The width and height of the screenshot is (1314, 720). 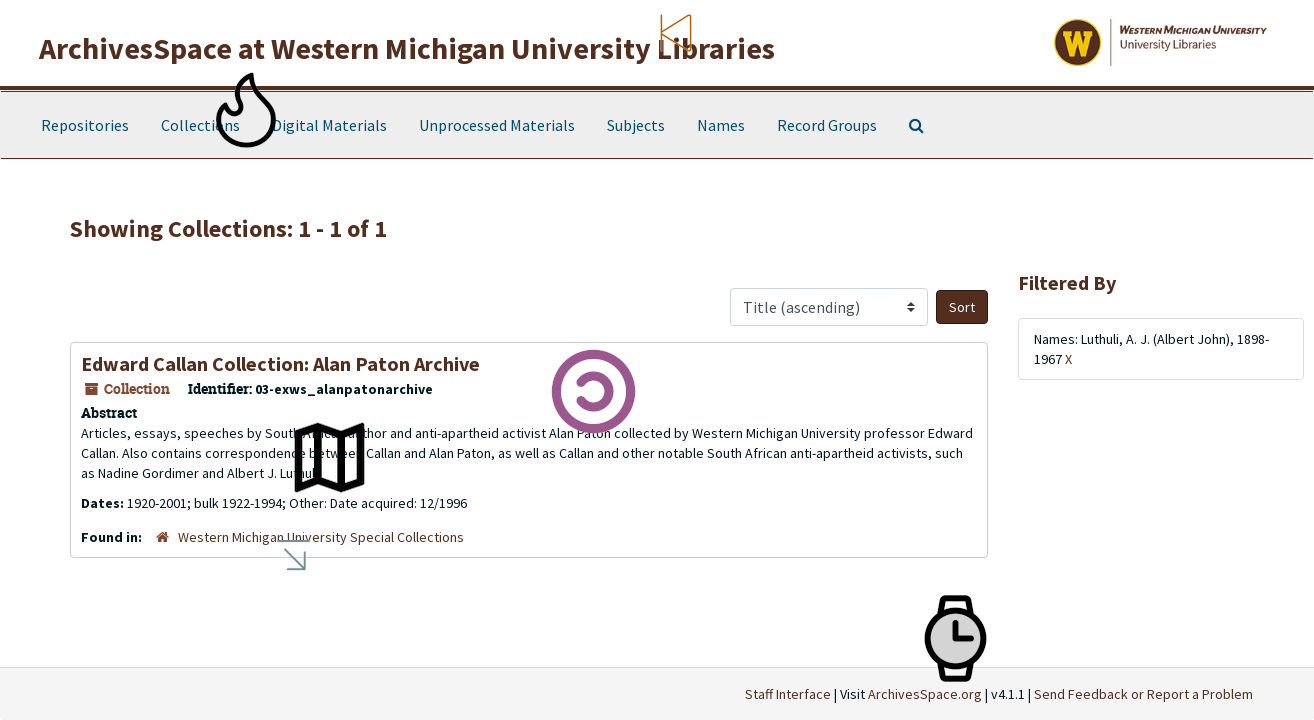 What do you see at coordinates (329, 457) in the screenshot?
I see `open map view` at bounding box center [329, 457].